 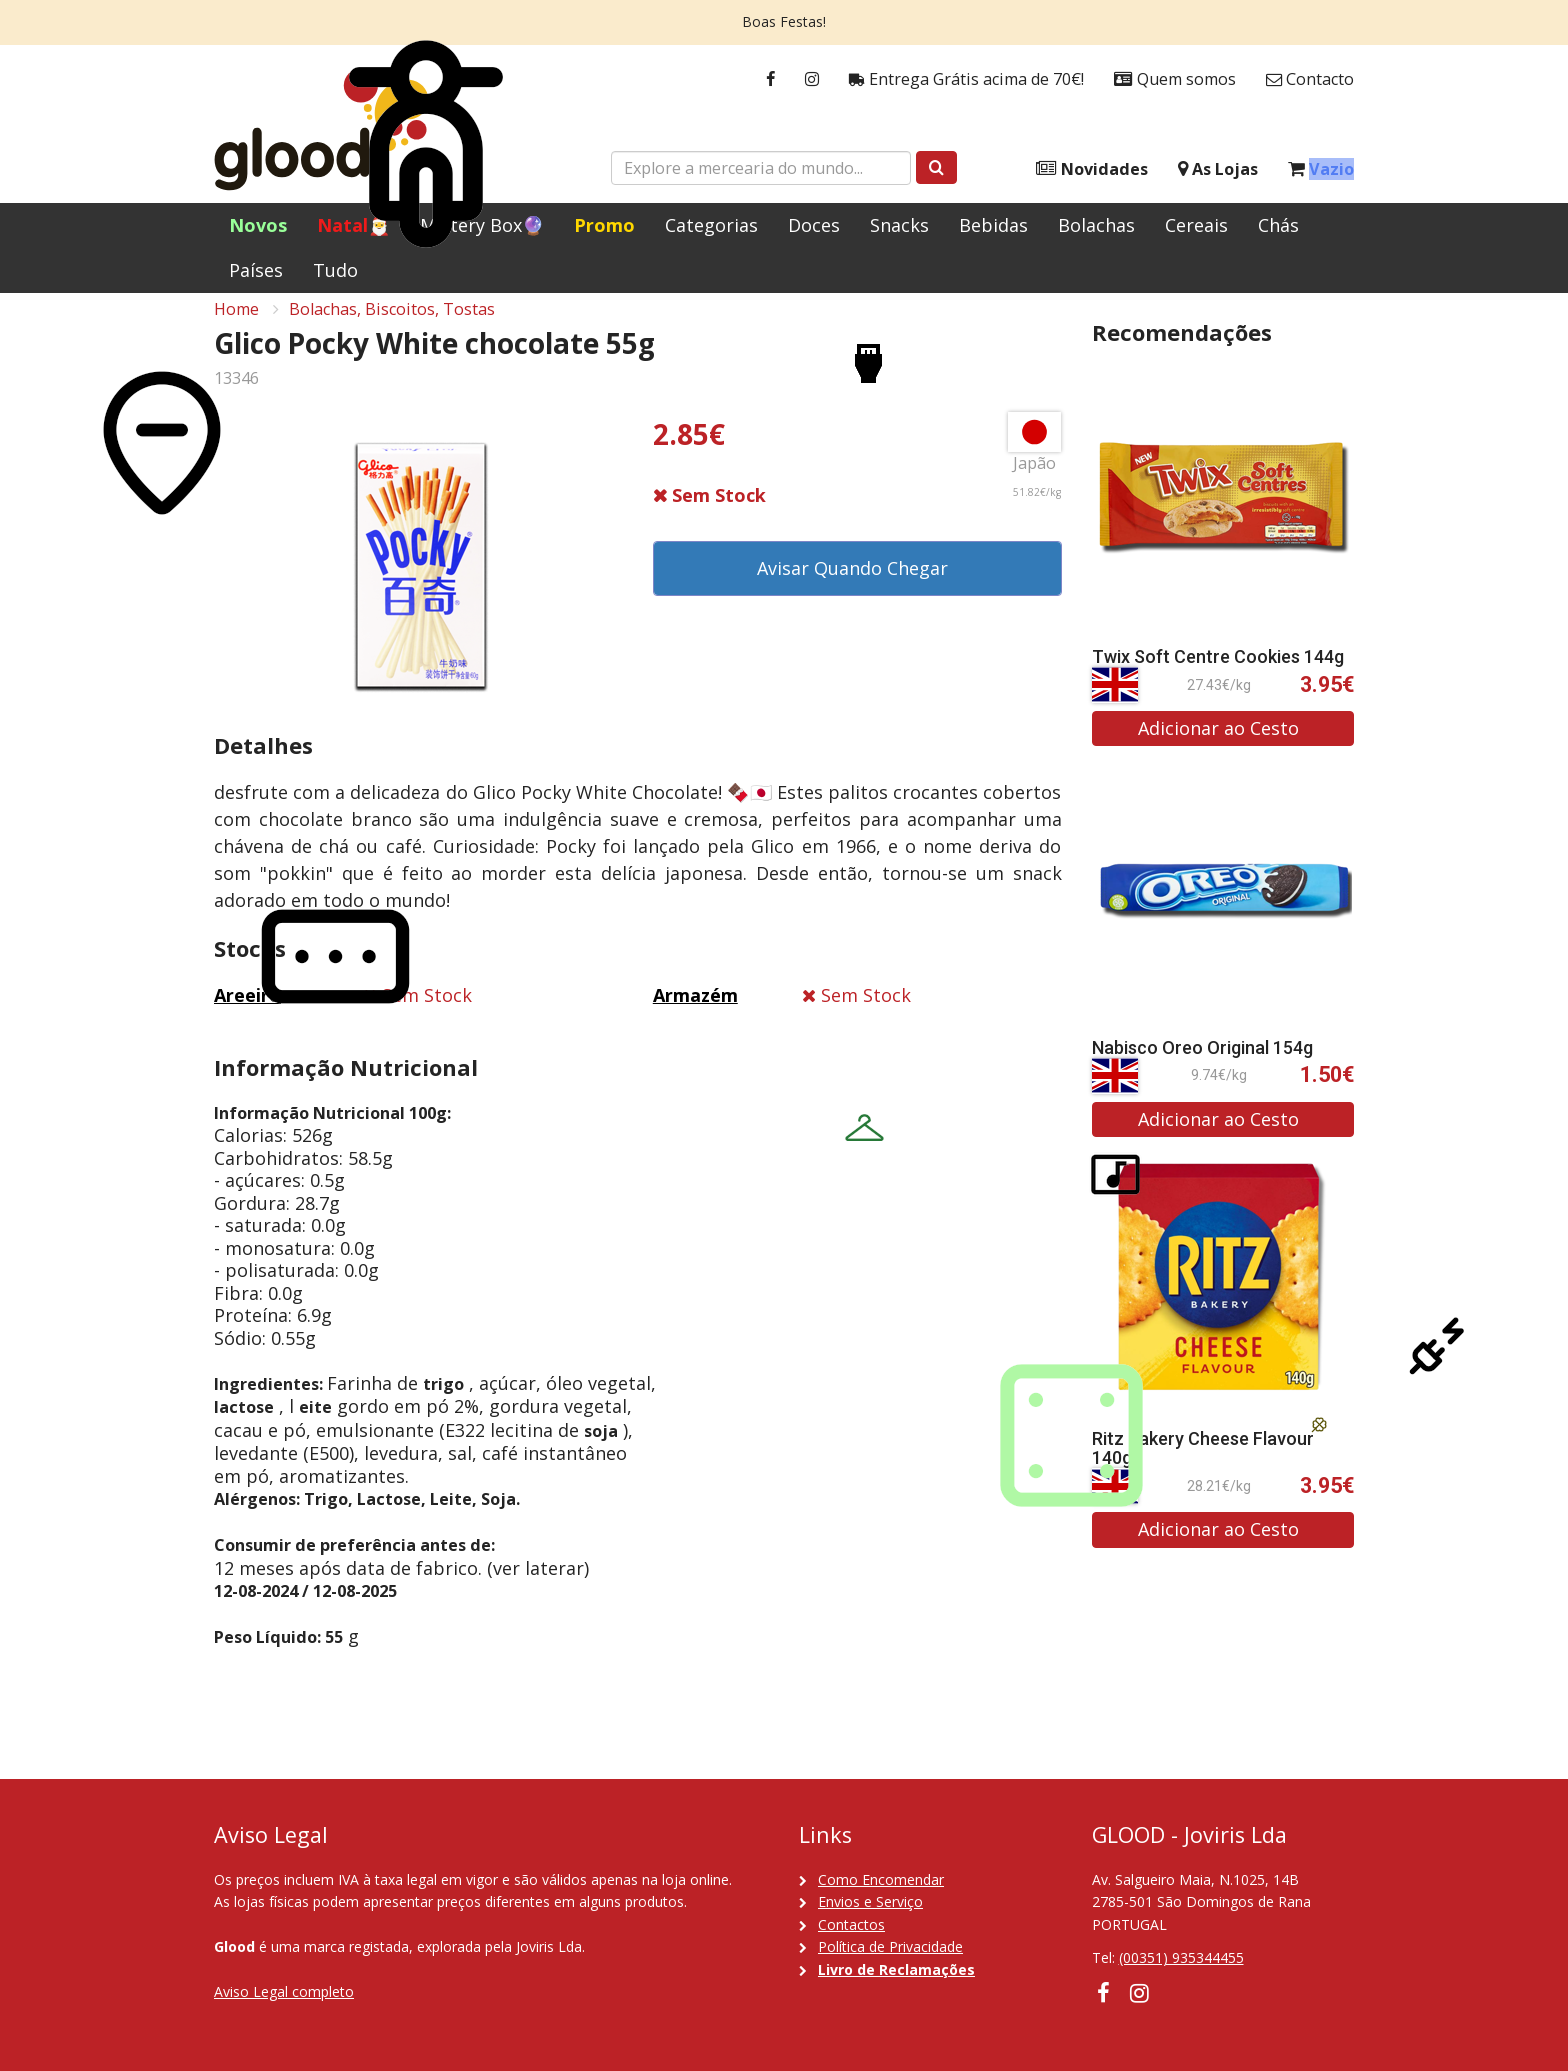 I want to click on access wardrobe or clothing options, so click(x=864, y=1129).